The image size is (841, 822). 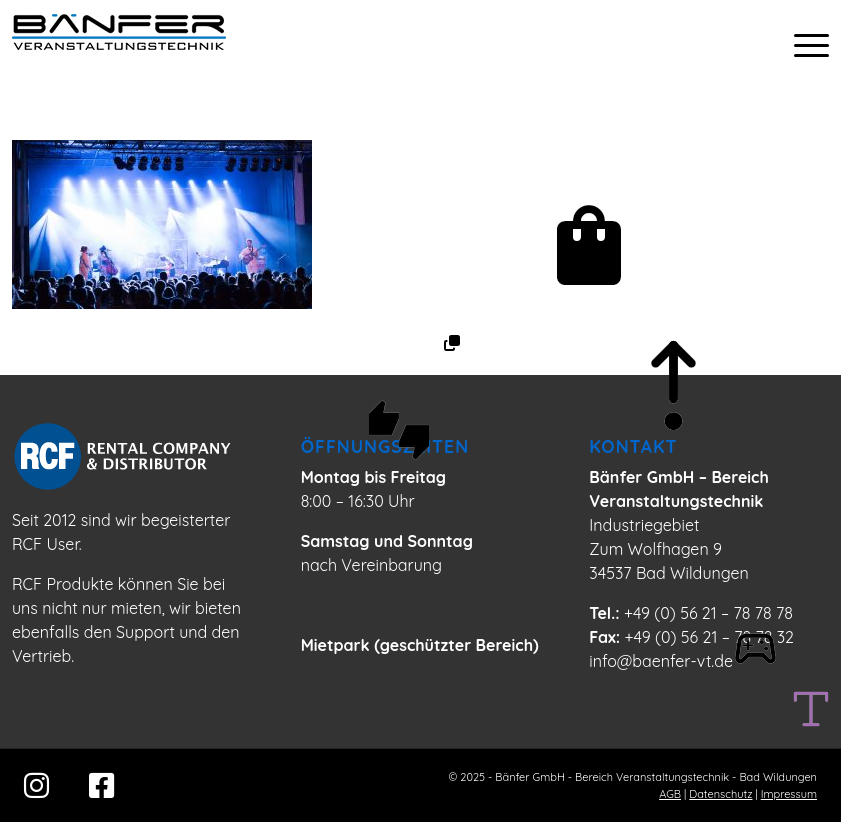 What do you see at coordinates (811, 709) in the screenshot?
I see `format text or change typography settings` at bounding box center [811, 709].